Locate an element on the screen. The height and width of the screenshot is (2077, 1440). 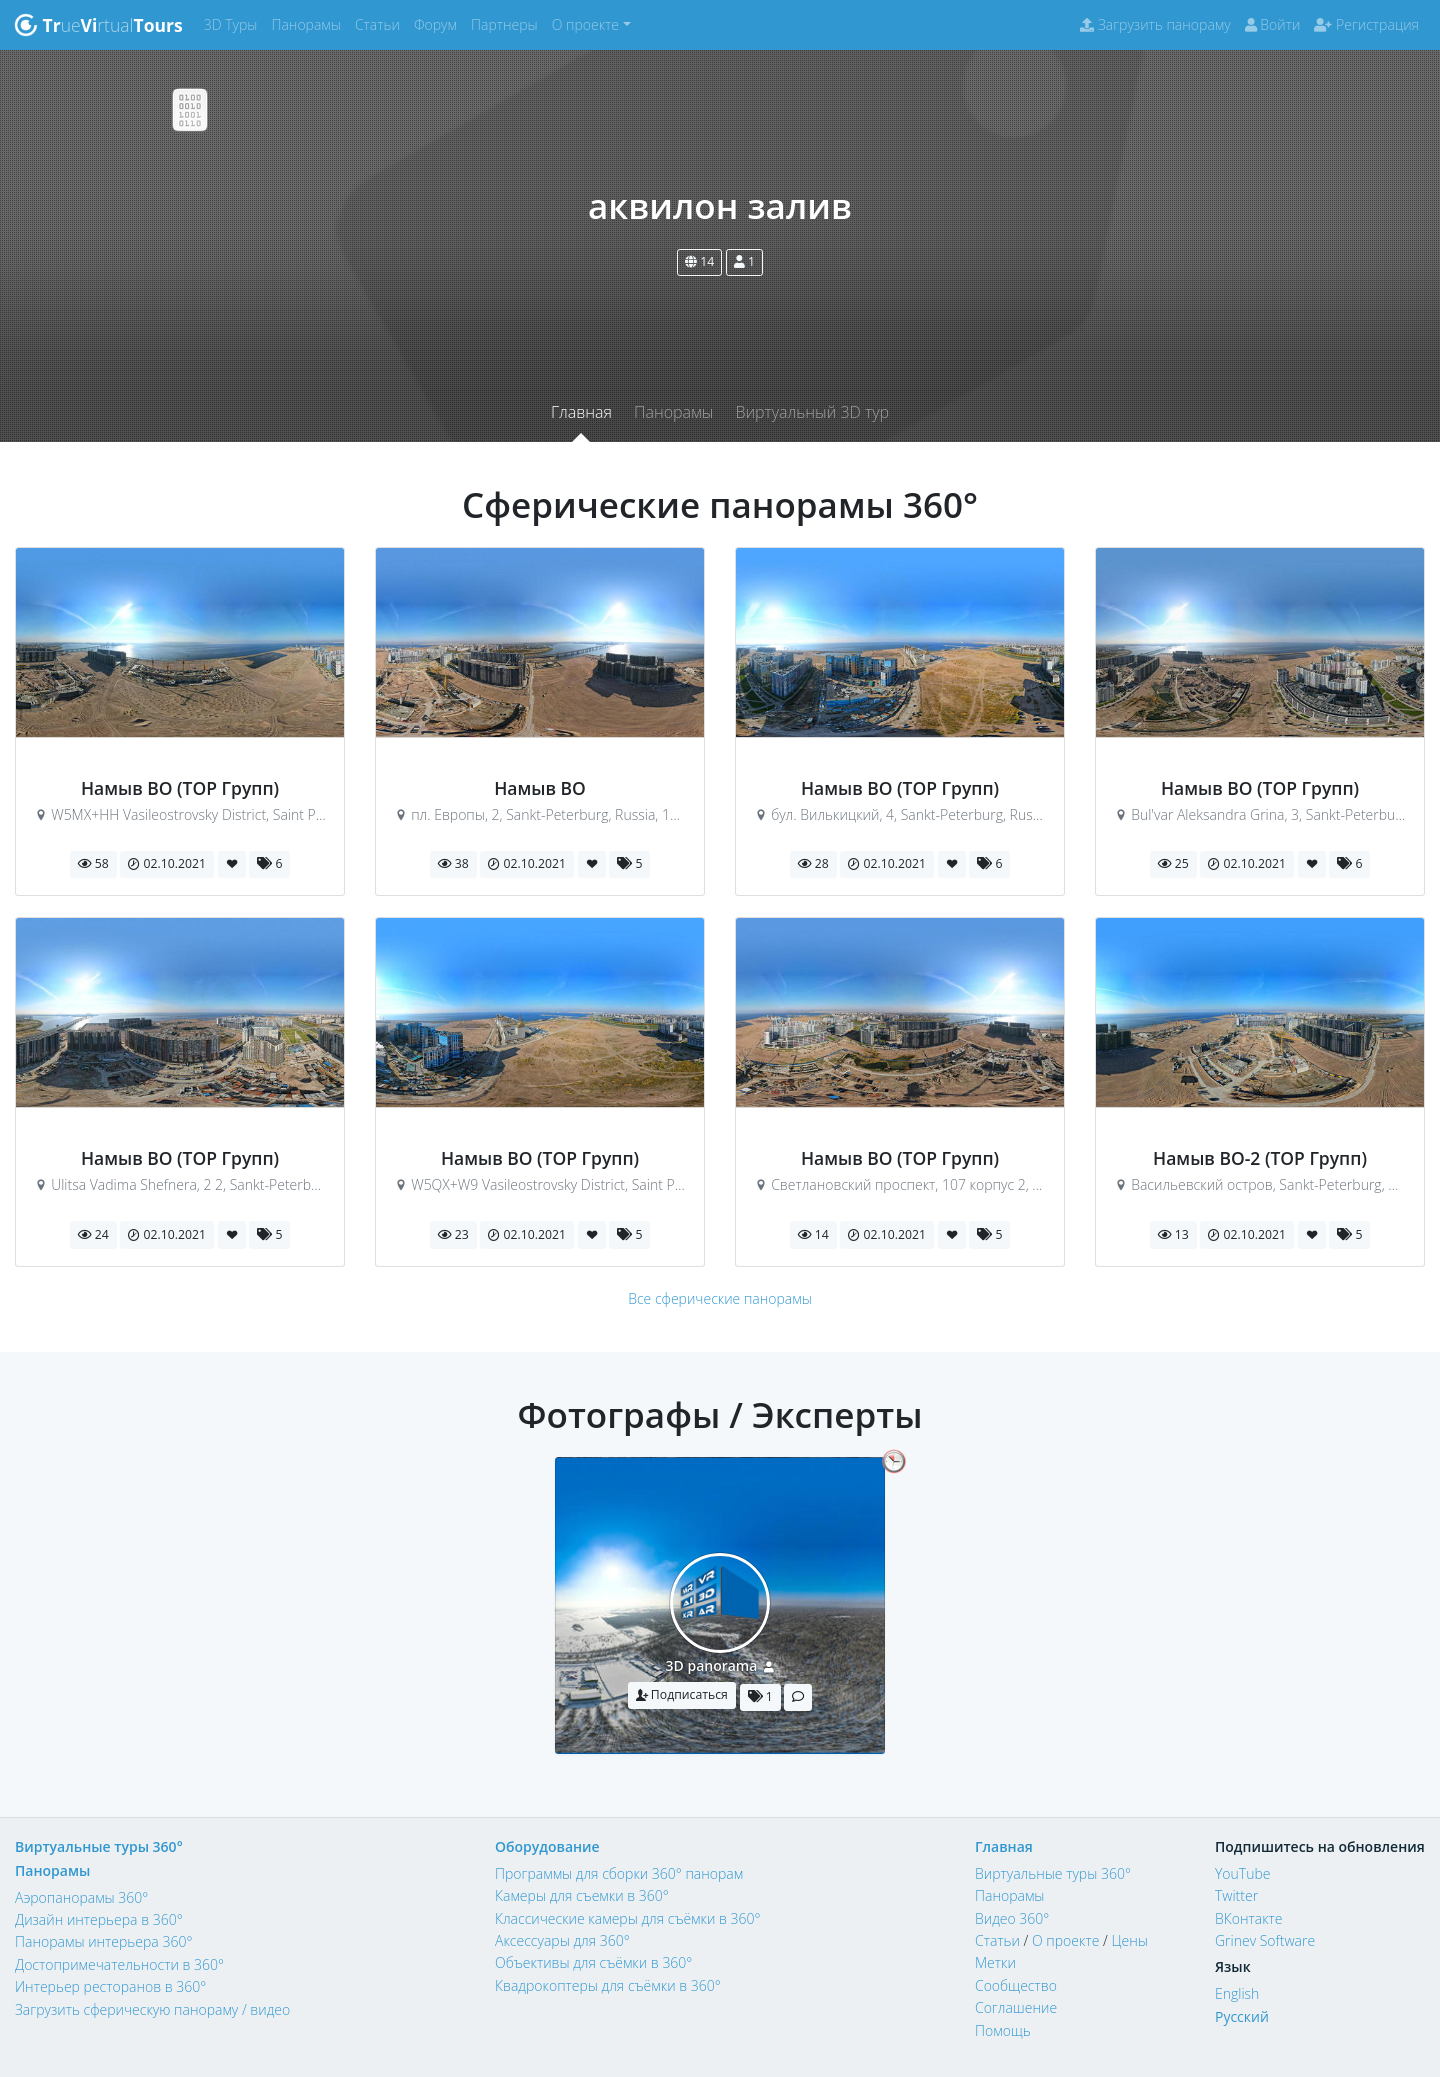
indicates an upcoming appointment or event is located at coordinates (894, 1461).